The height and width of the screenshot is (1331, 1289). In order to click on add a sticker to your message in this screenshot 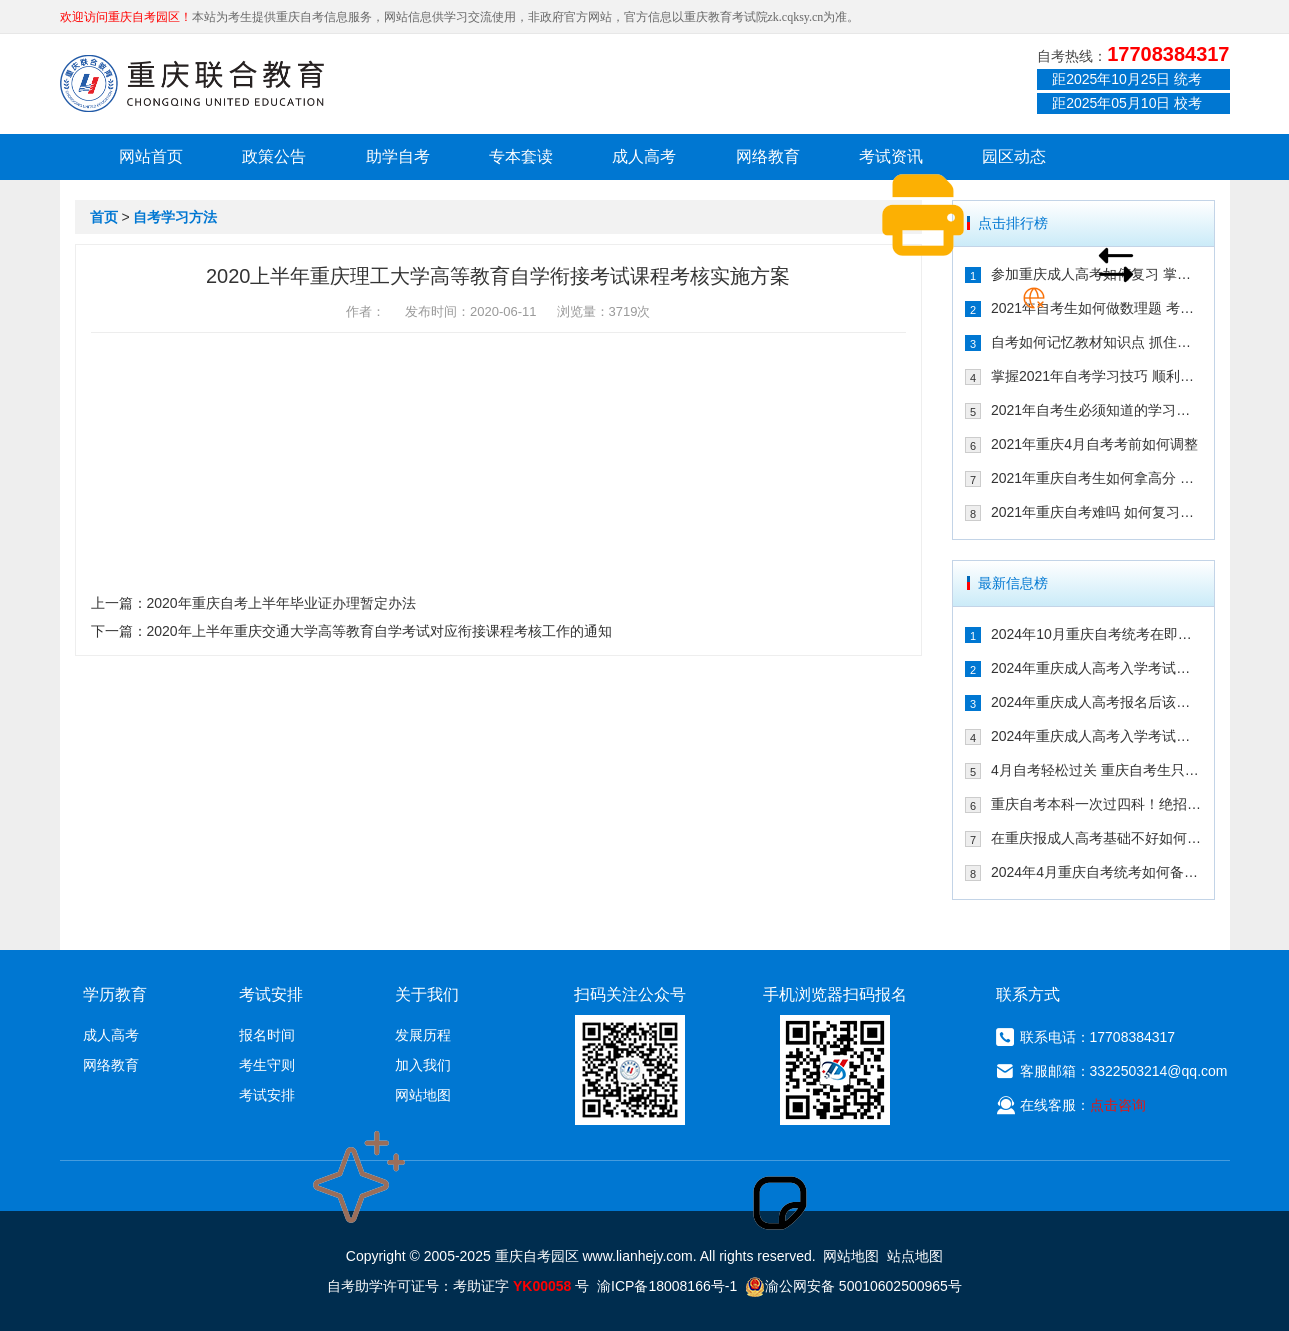, I will do `click(780, 1203)`.